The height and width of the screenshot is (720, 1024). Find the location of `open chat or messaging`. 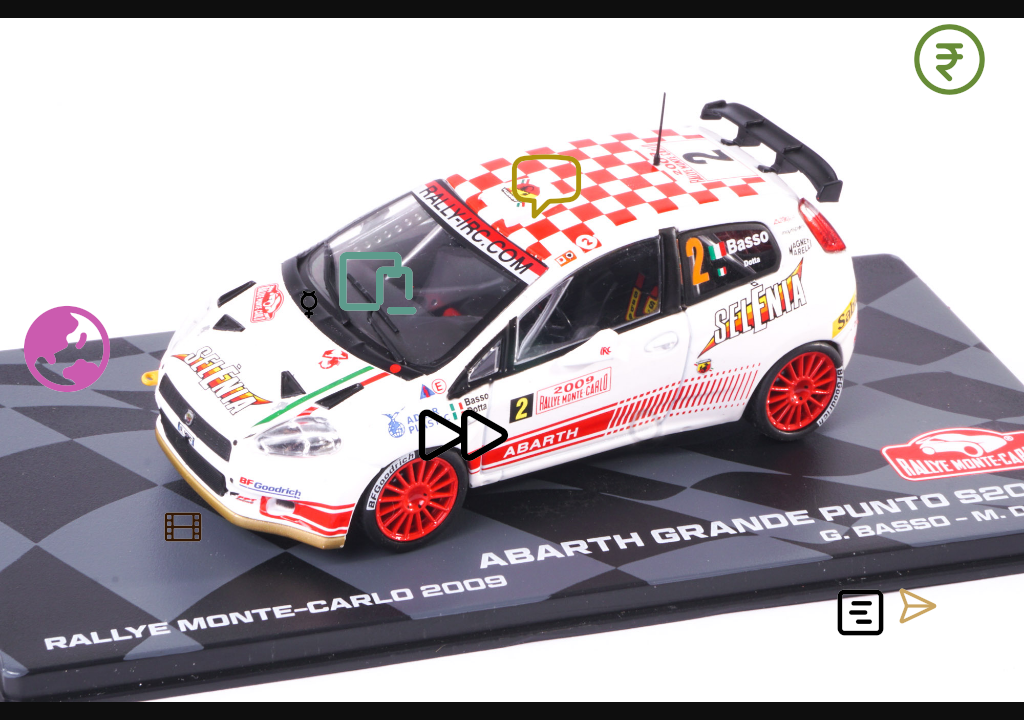

open chat or messaging is located at coordinates (546, 186).